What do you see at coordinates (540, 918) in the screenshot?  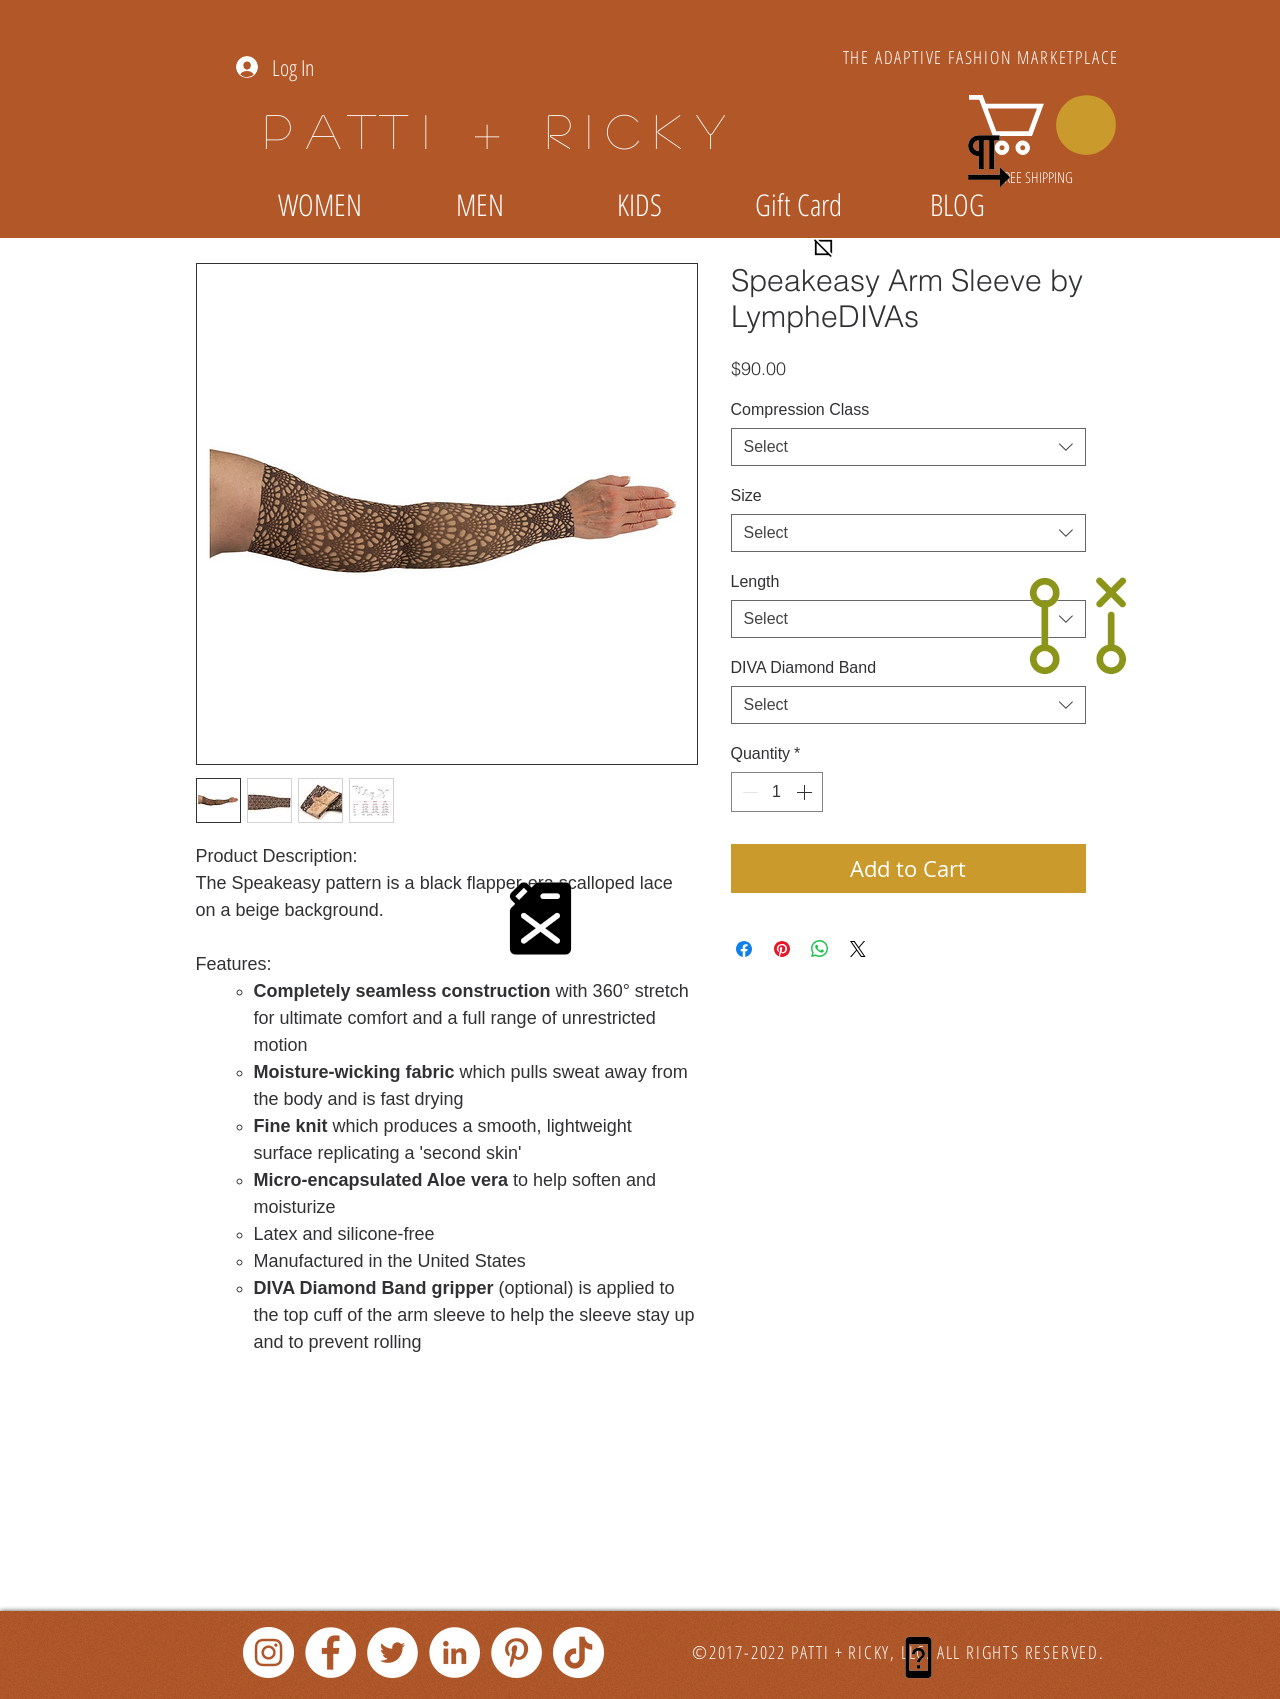 I see `indicates fuel or gas station nearby` at bounding box center [540, 918].